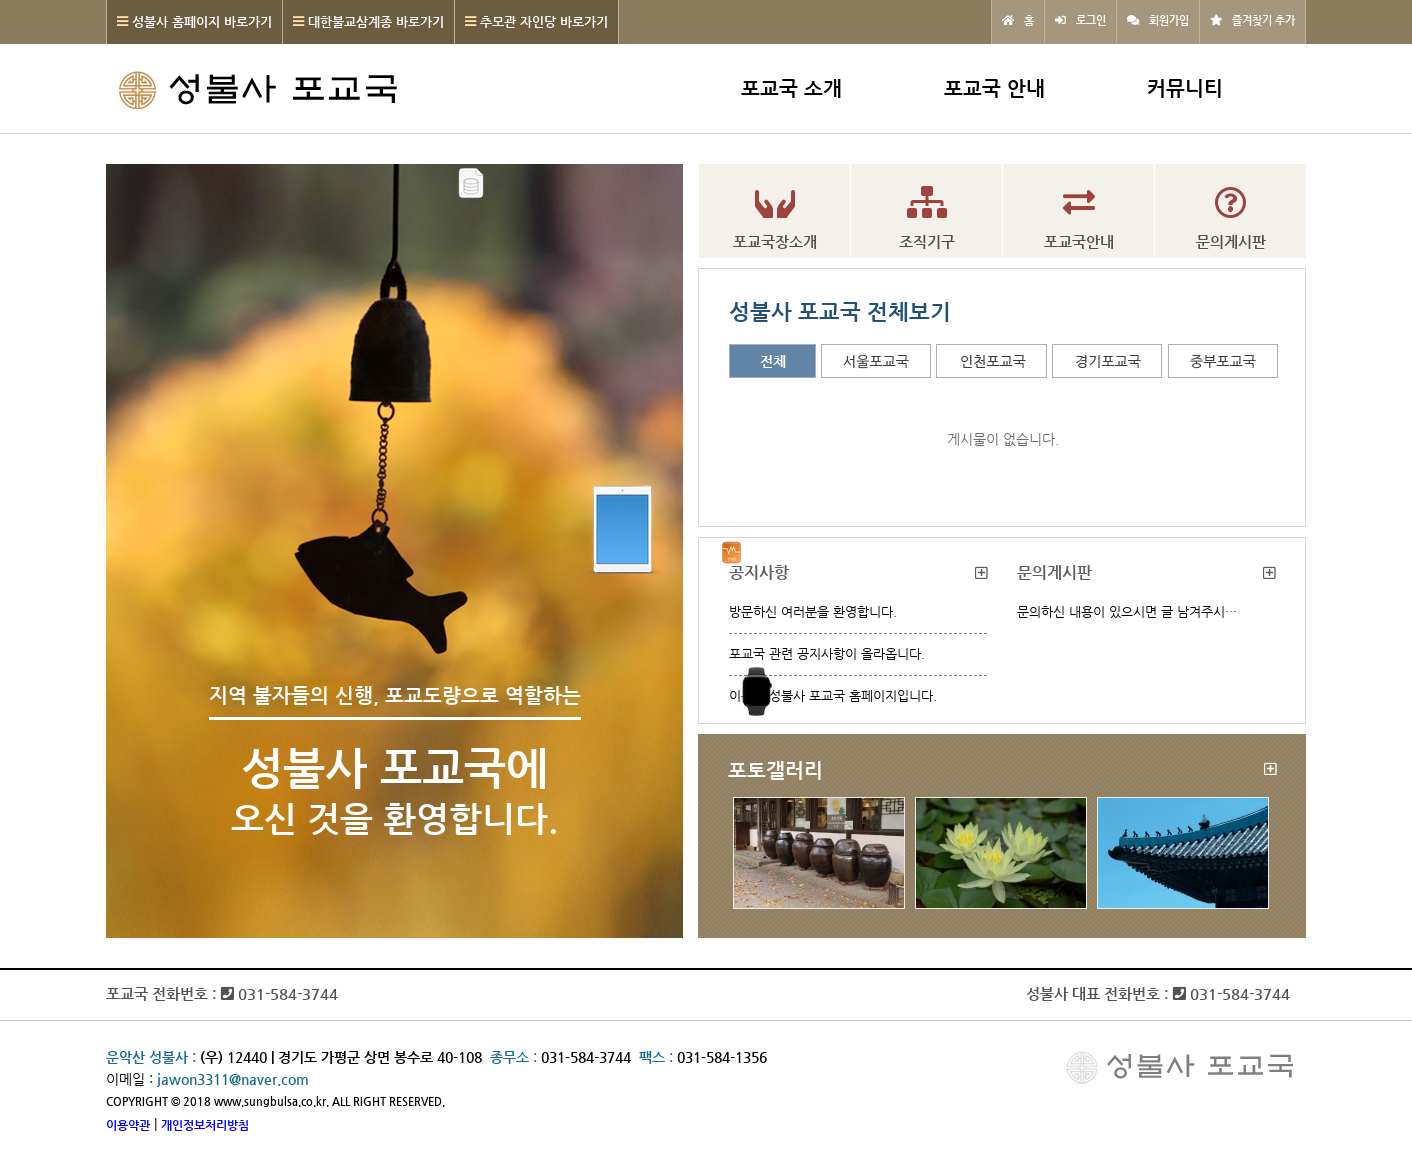 This screenshot has width=1412, height=1160. I want to click on indicates a connected iPad Mini device, so click(622, 521).